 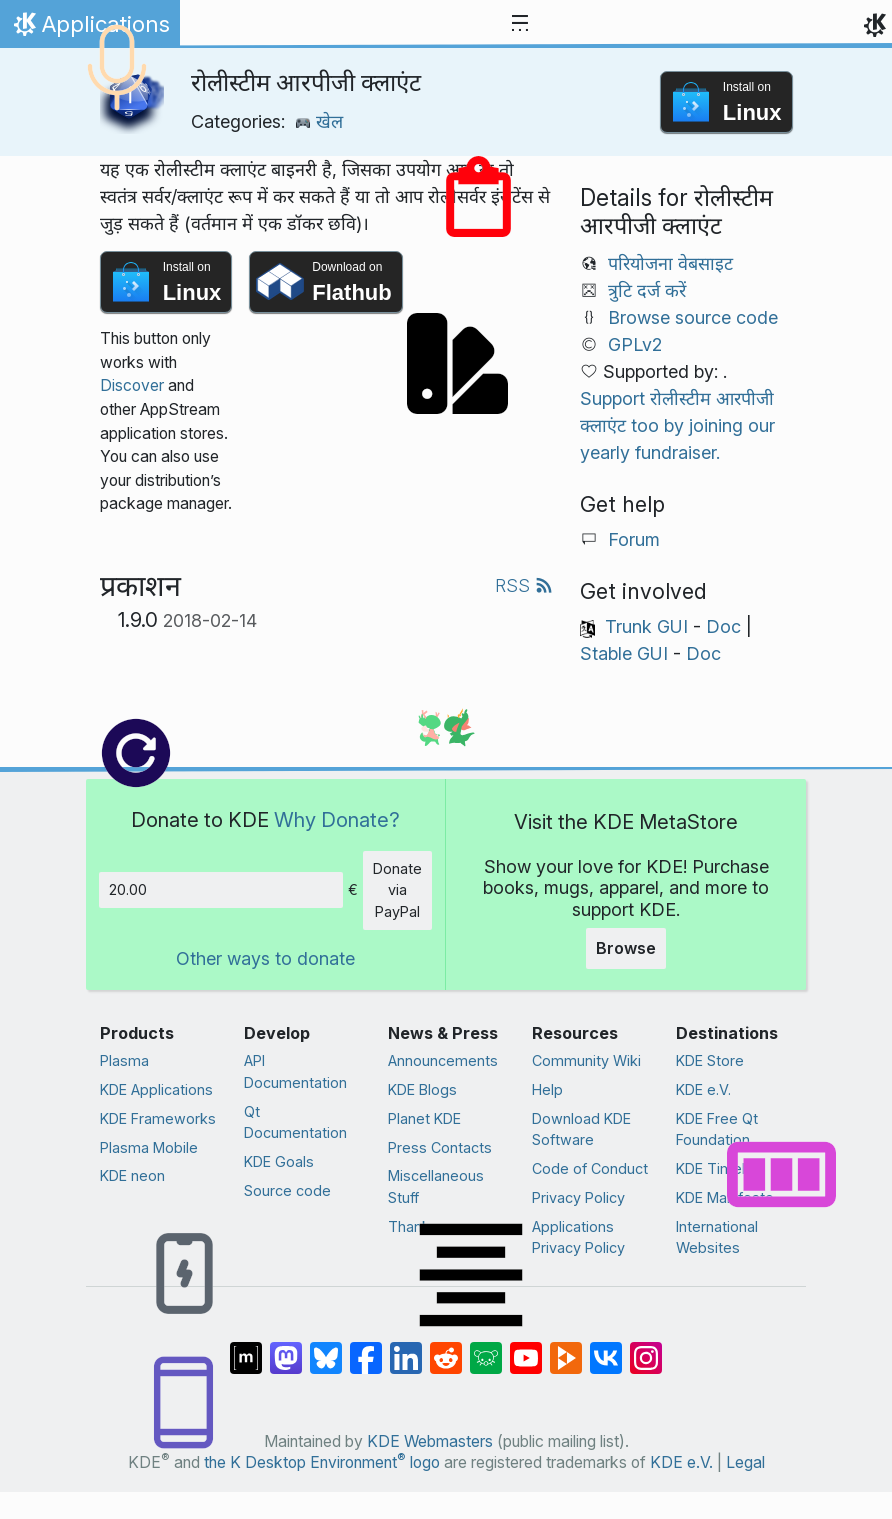 I want to click on copy to clipboard, so click(x=478, y=196).